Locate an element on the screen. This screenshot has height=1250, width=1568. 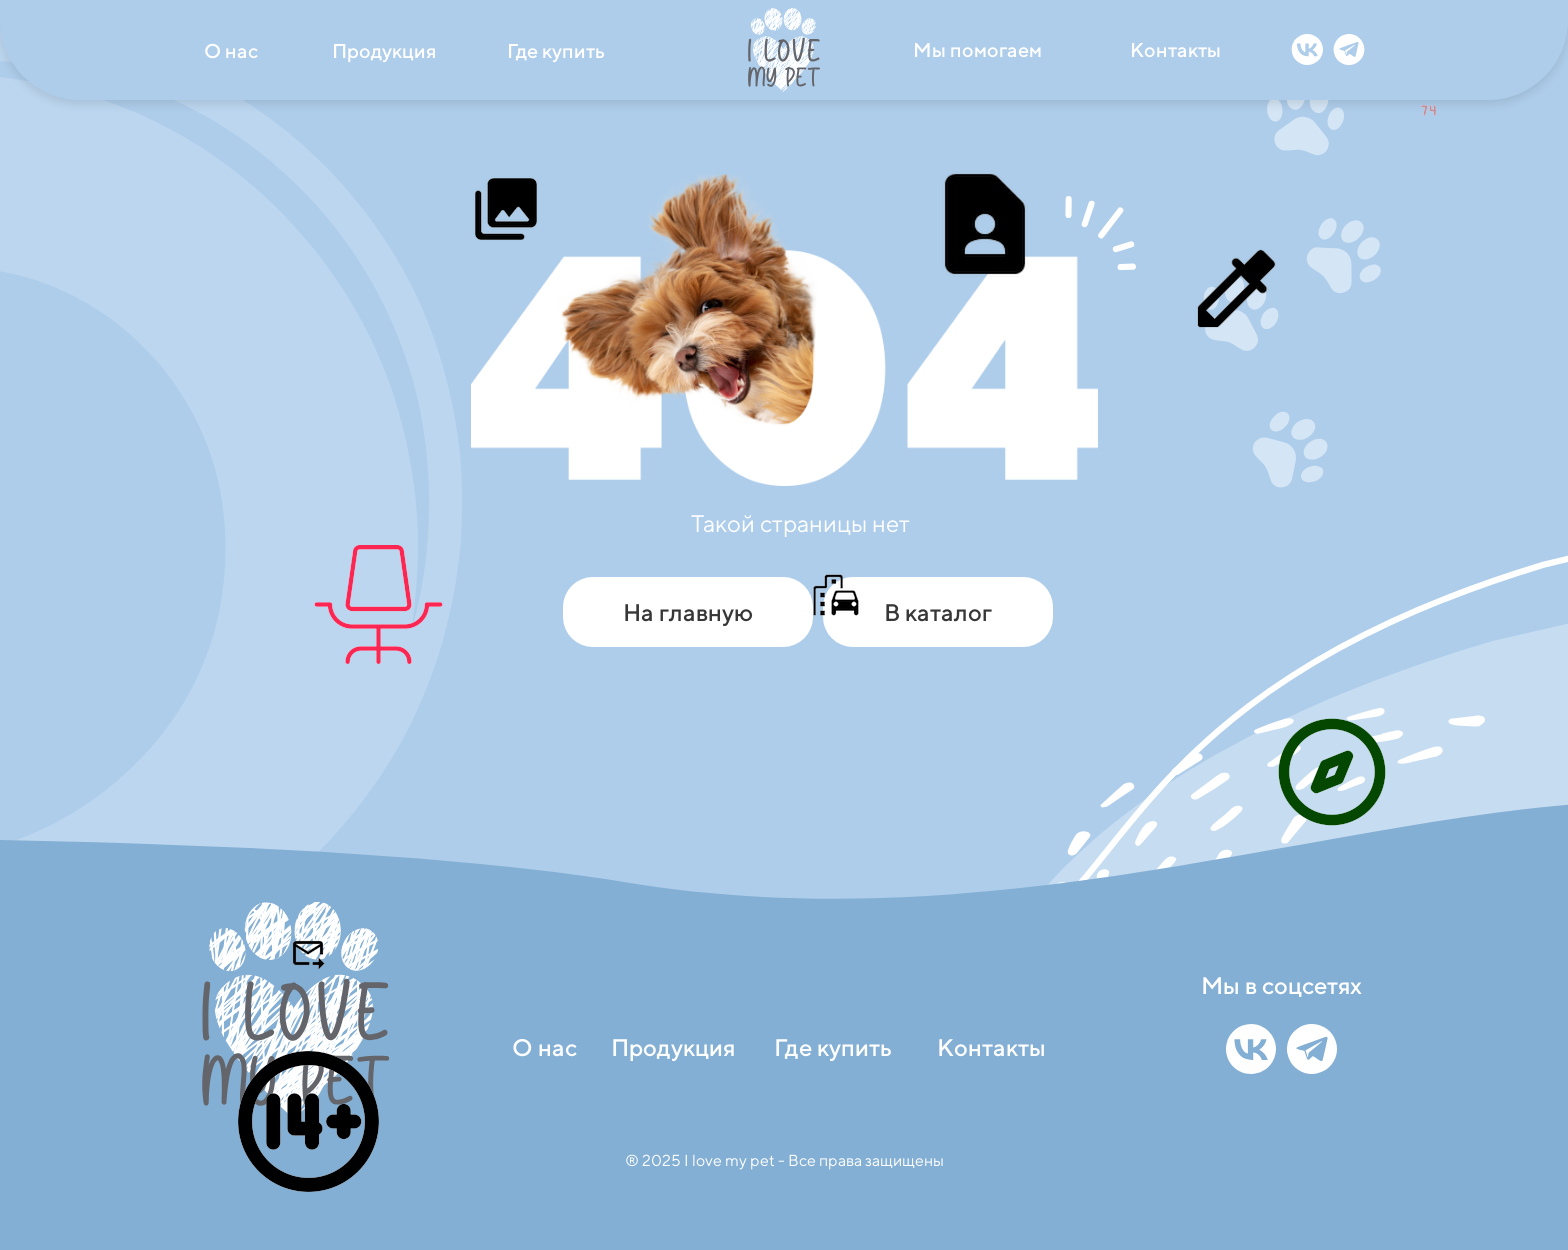
access workspace or office settings is located at coordinates (378, 604).